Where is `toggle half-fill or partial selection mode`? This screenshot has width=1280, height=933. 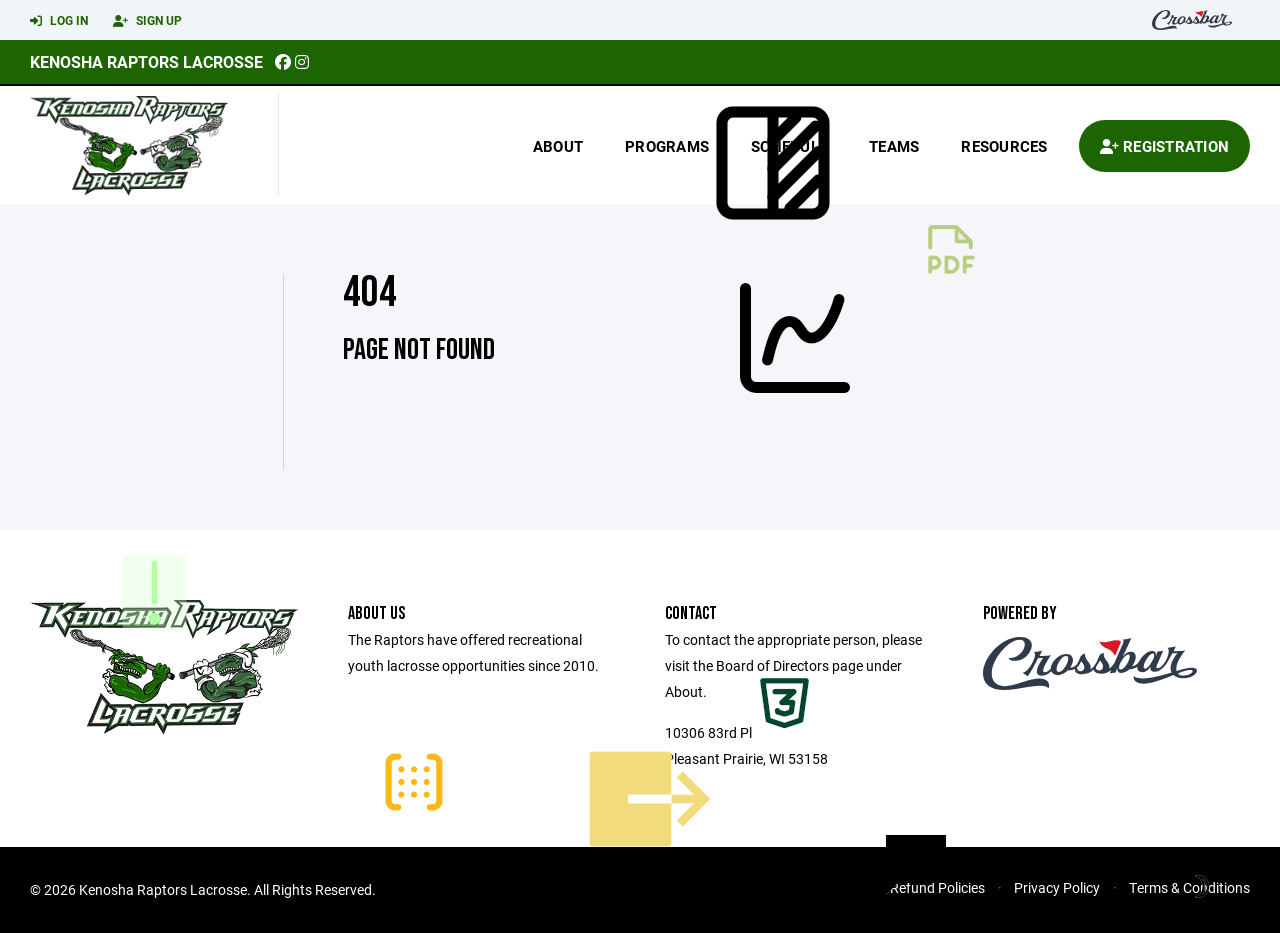 toggle half-fill or partial selection mode is located at coordinates (773, 163).